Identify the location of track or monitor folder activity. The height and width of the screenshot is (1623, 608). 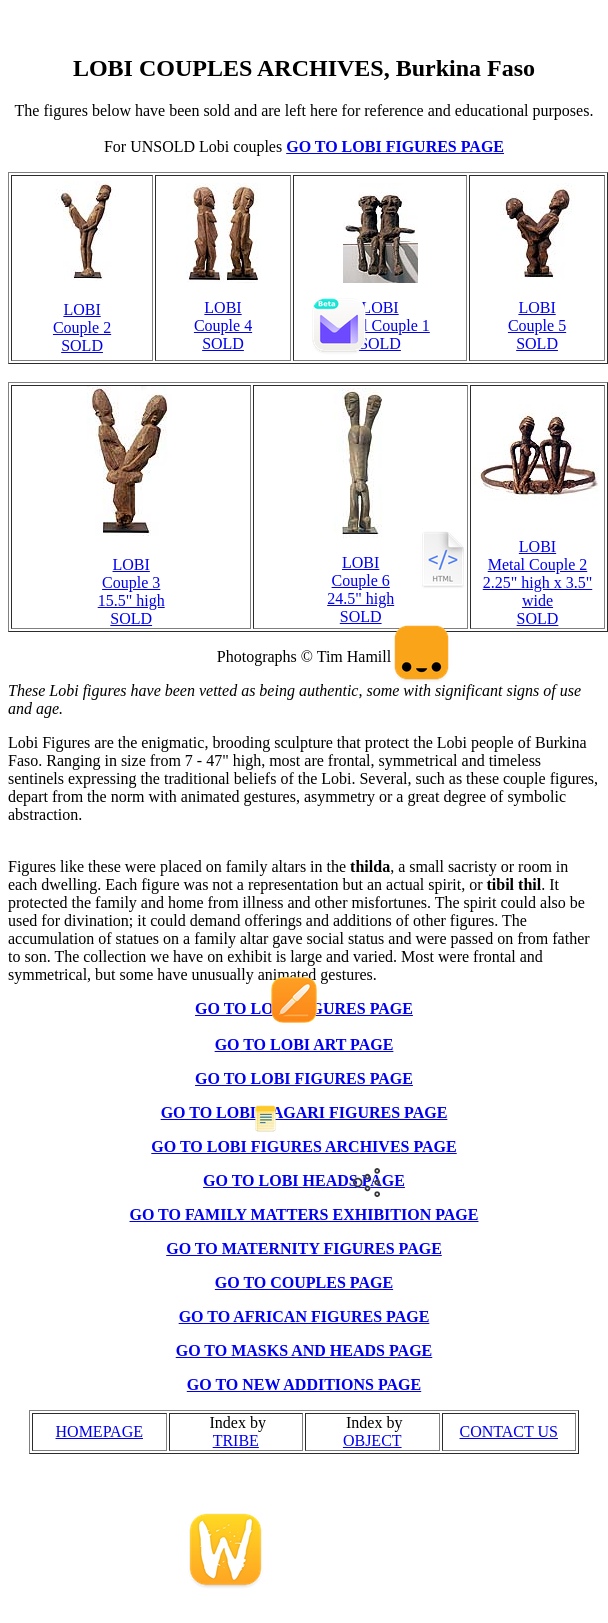
(366, 1183).